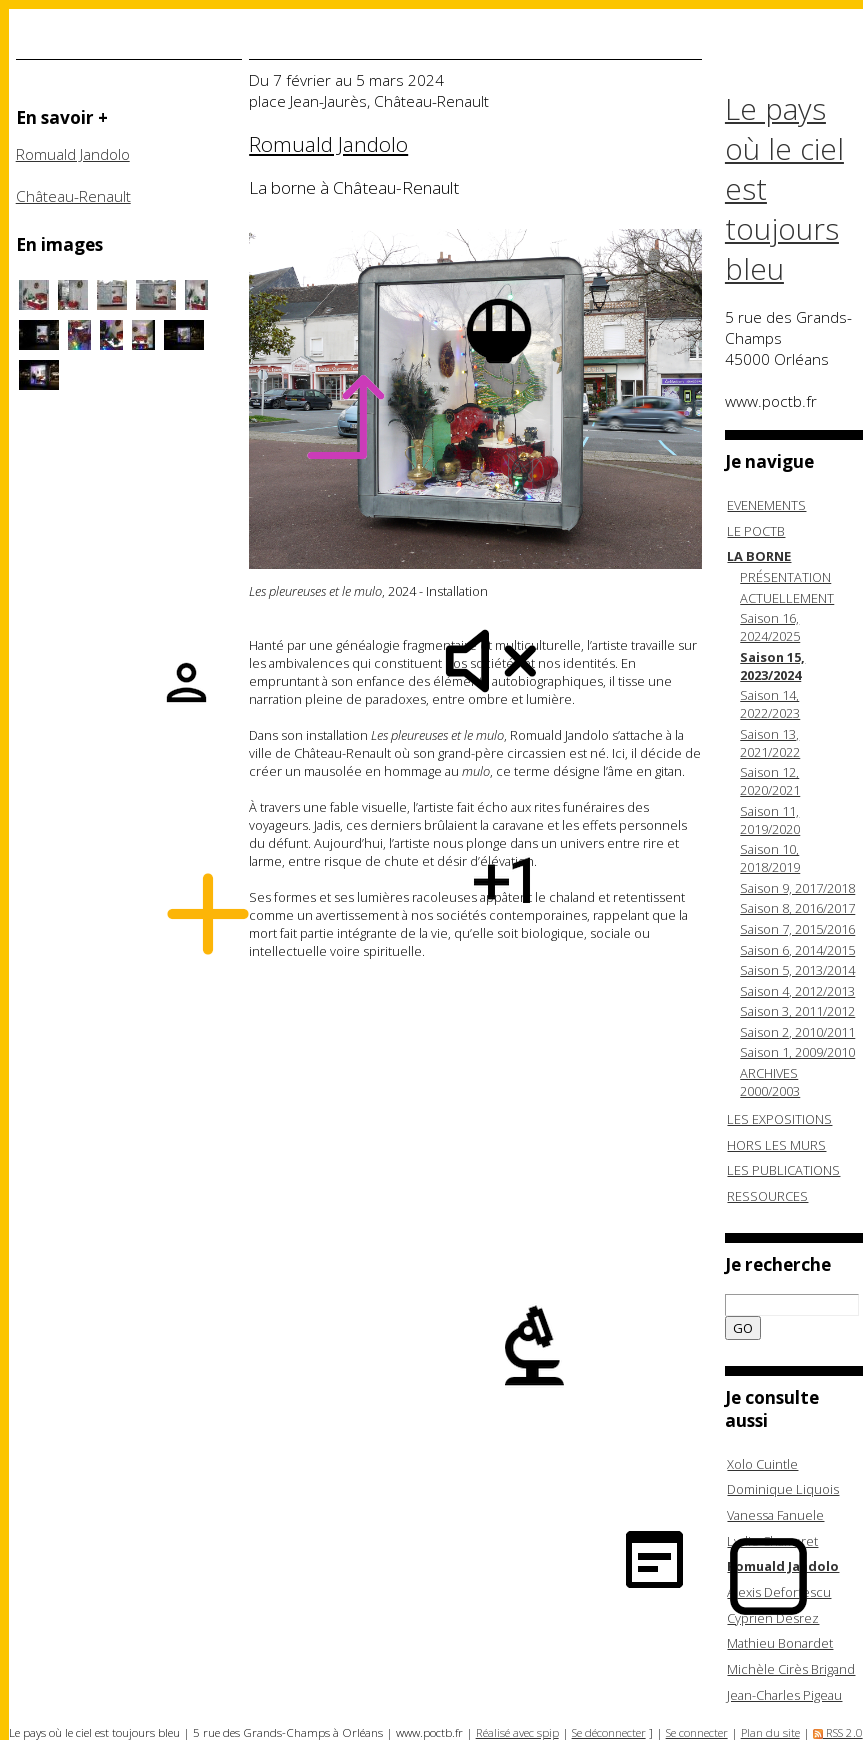  I want to click on stop media playback, so click(768, 1576).